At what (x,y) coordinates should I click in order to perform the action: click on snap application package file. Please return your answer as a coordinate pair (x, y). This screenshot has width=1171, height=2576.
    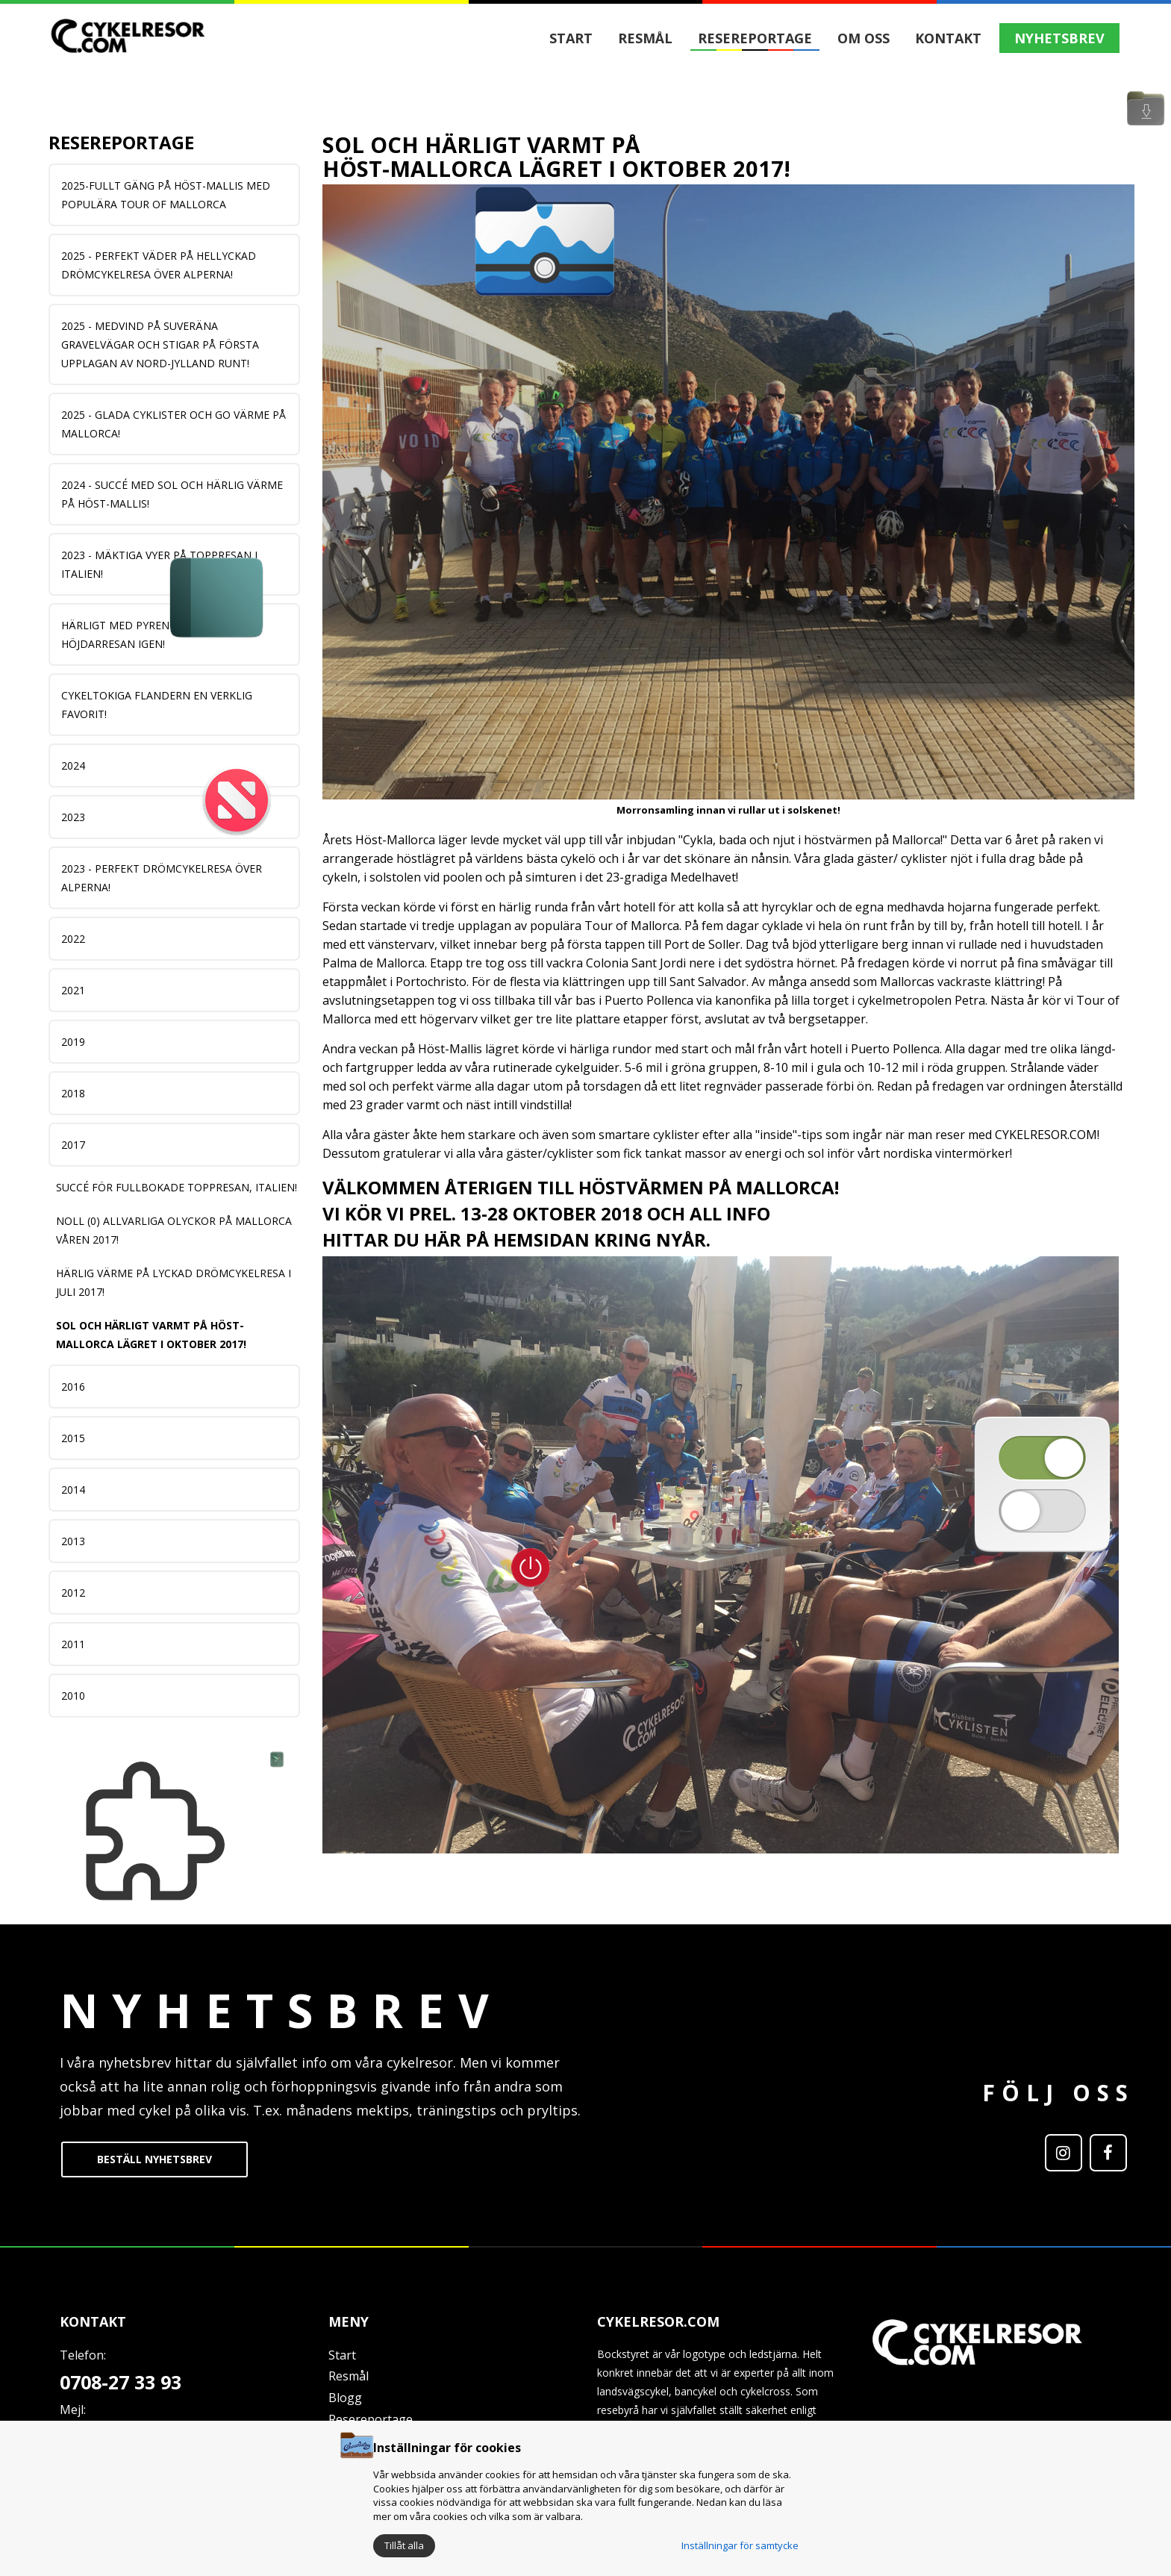
    Looking at the image, I should click on (277, 1759).